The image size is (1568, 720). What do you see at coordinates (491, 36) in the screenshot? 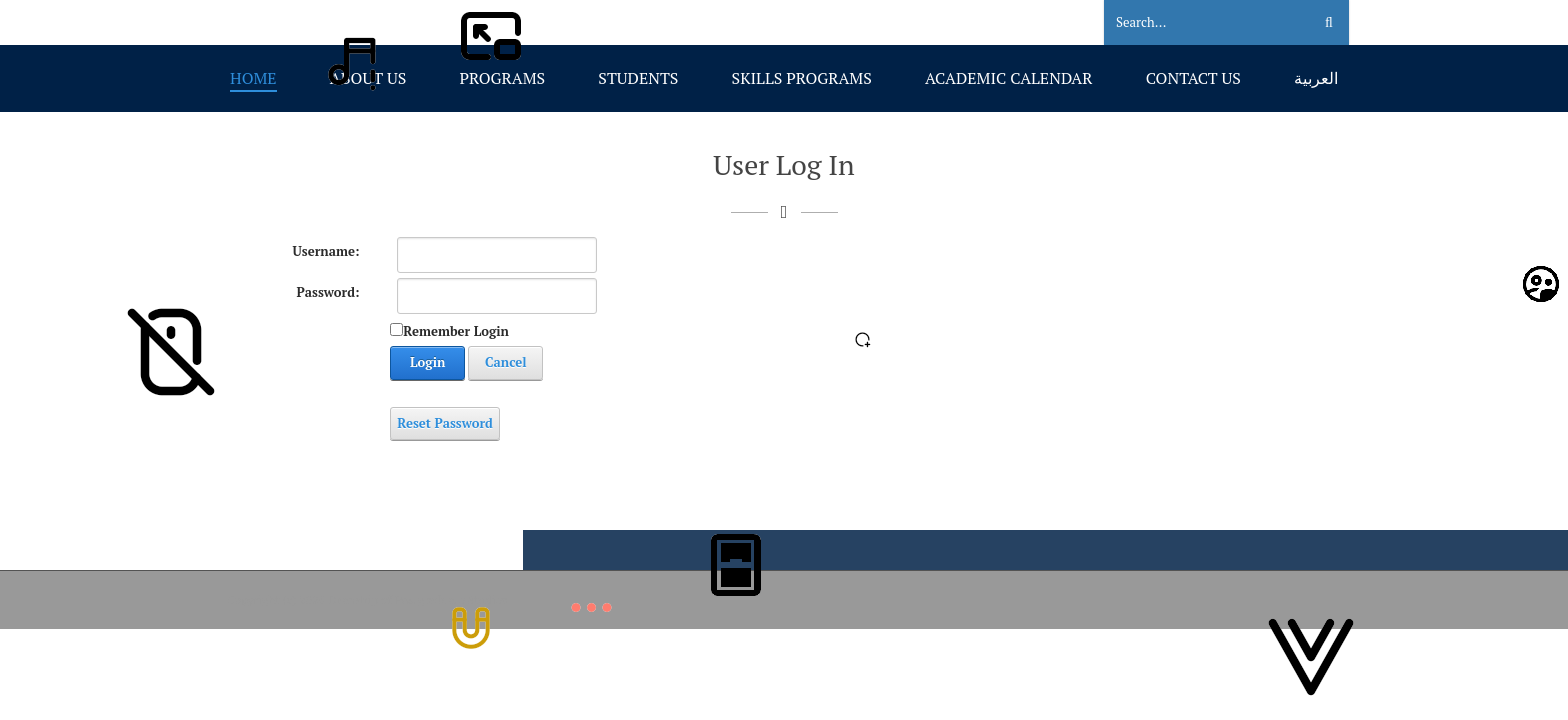
I see `disable picture-in-picture mode` at bounding box center [491, 36].